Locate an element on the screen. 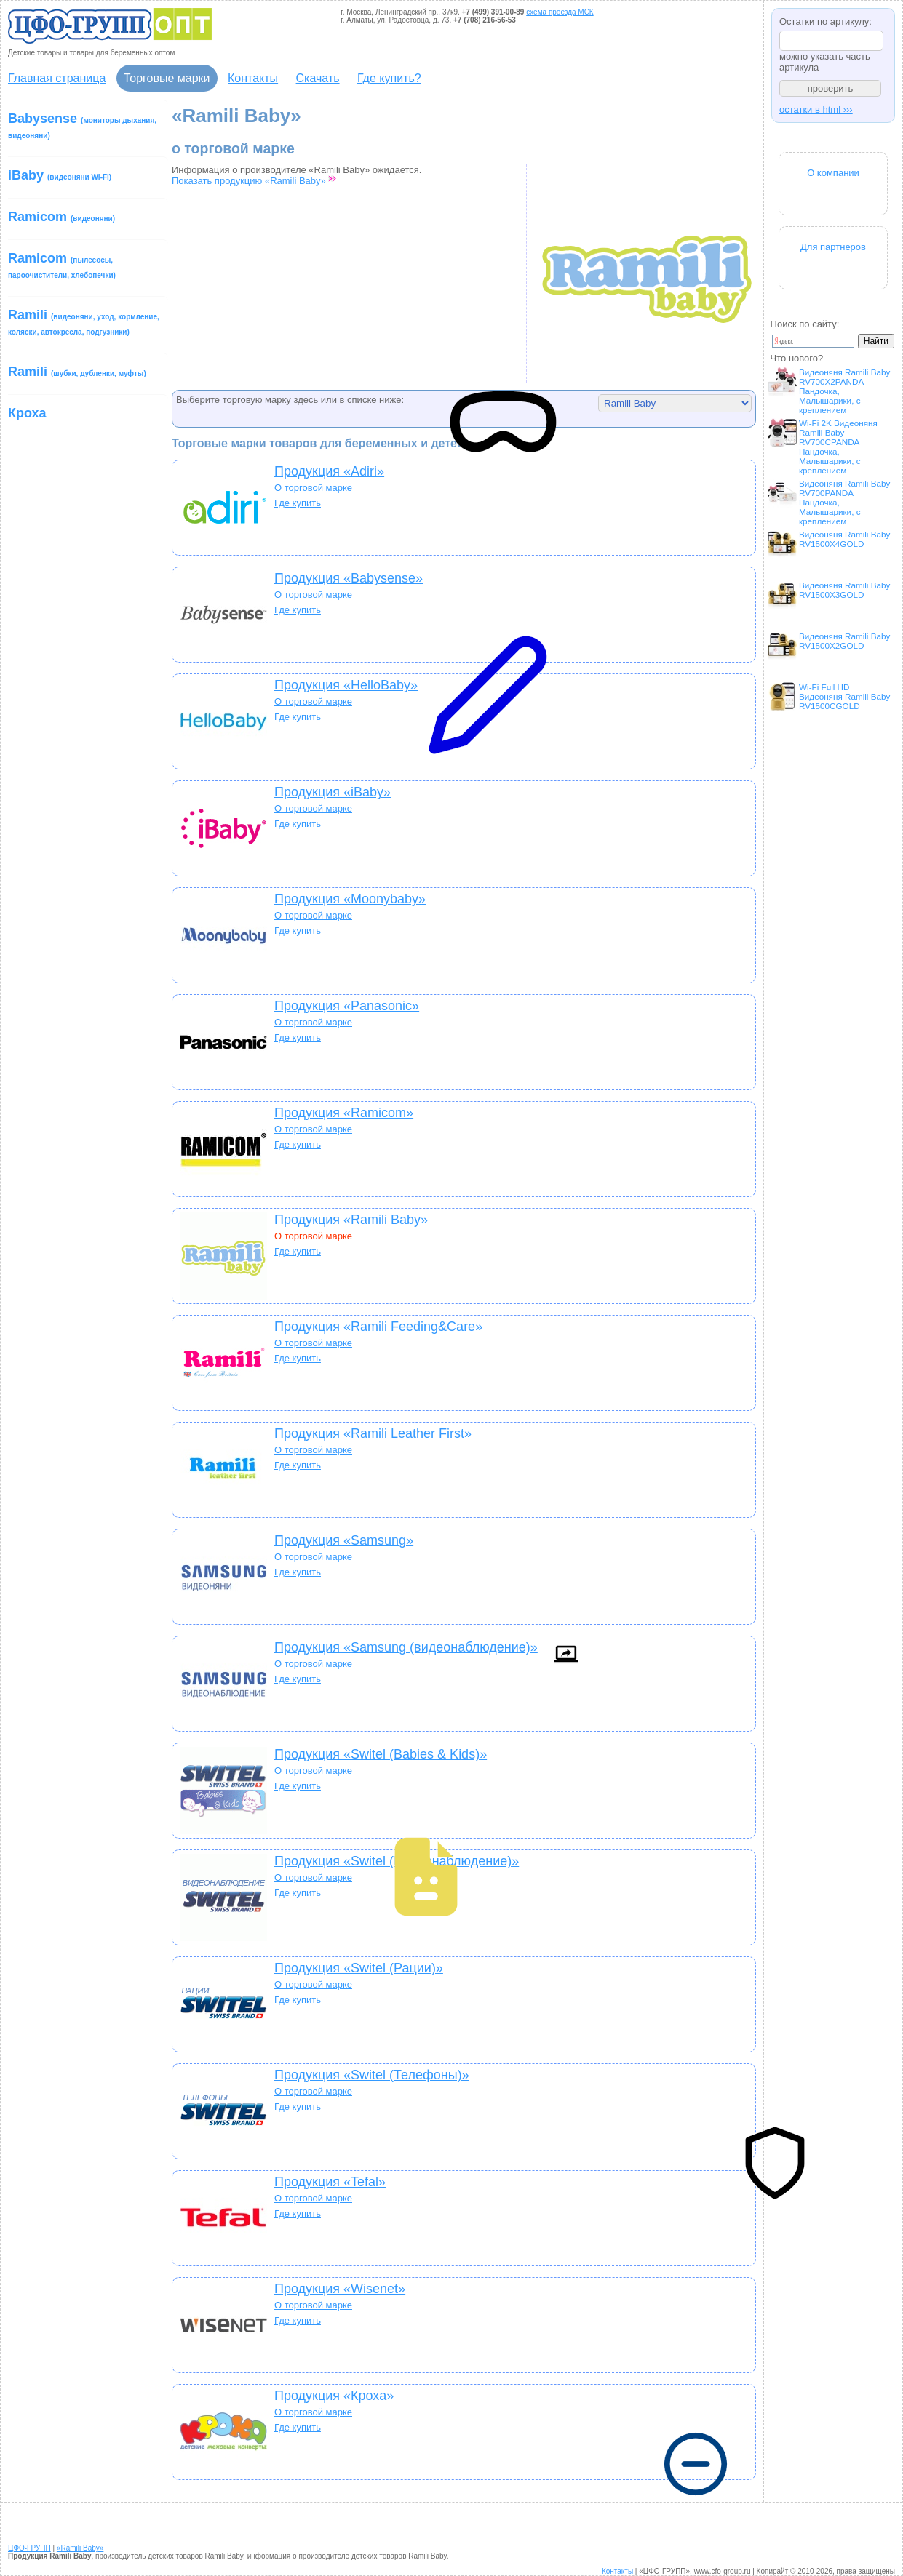 This screenshot has width=903, height=2576. access apple vision pro settings is located at coordinates (503, 420).